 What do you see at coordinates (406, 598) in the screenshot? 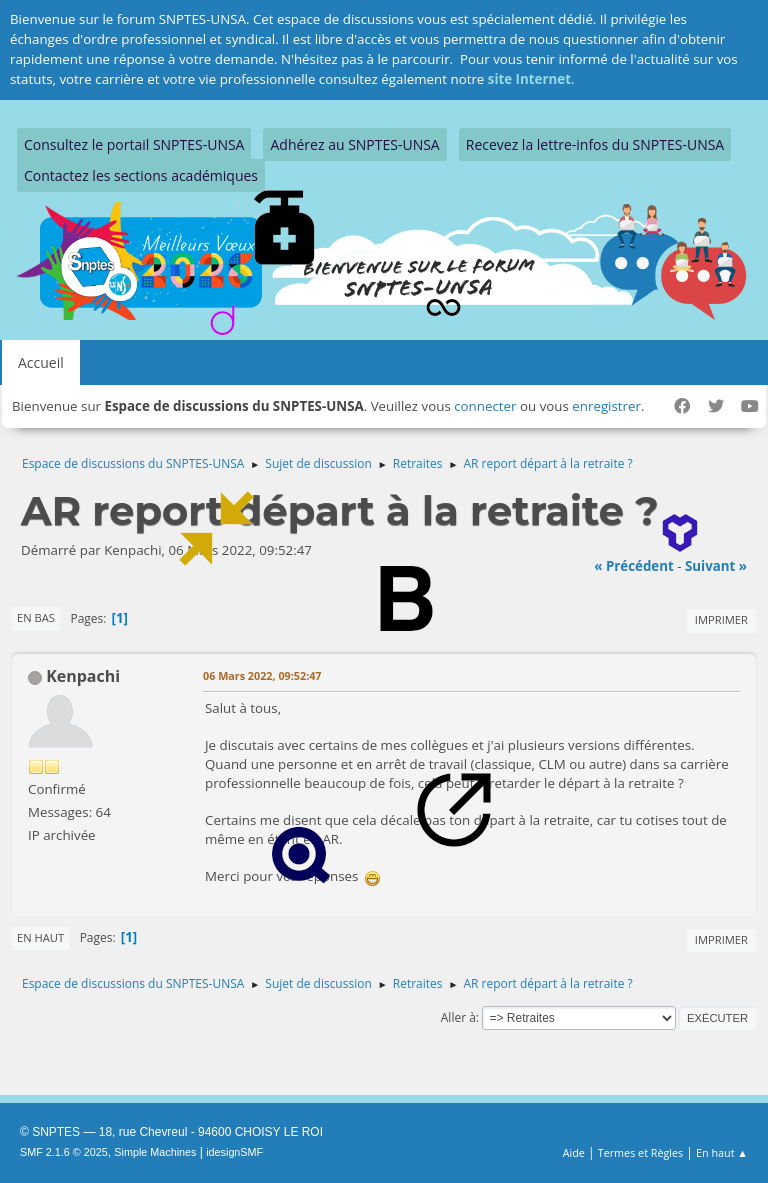
I see `barmenia insurance company logo` at bounding box center [406, 598].